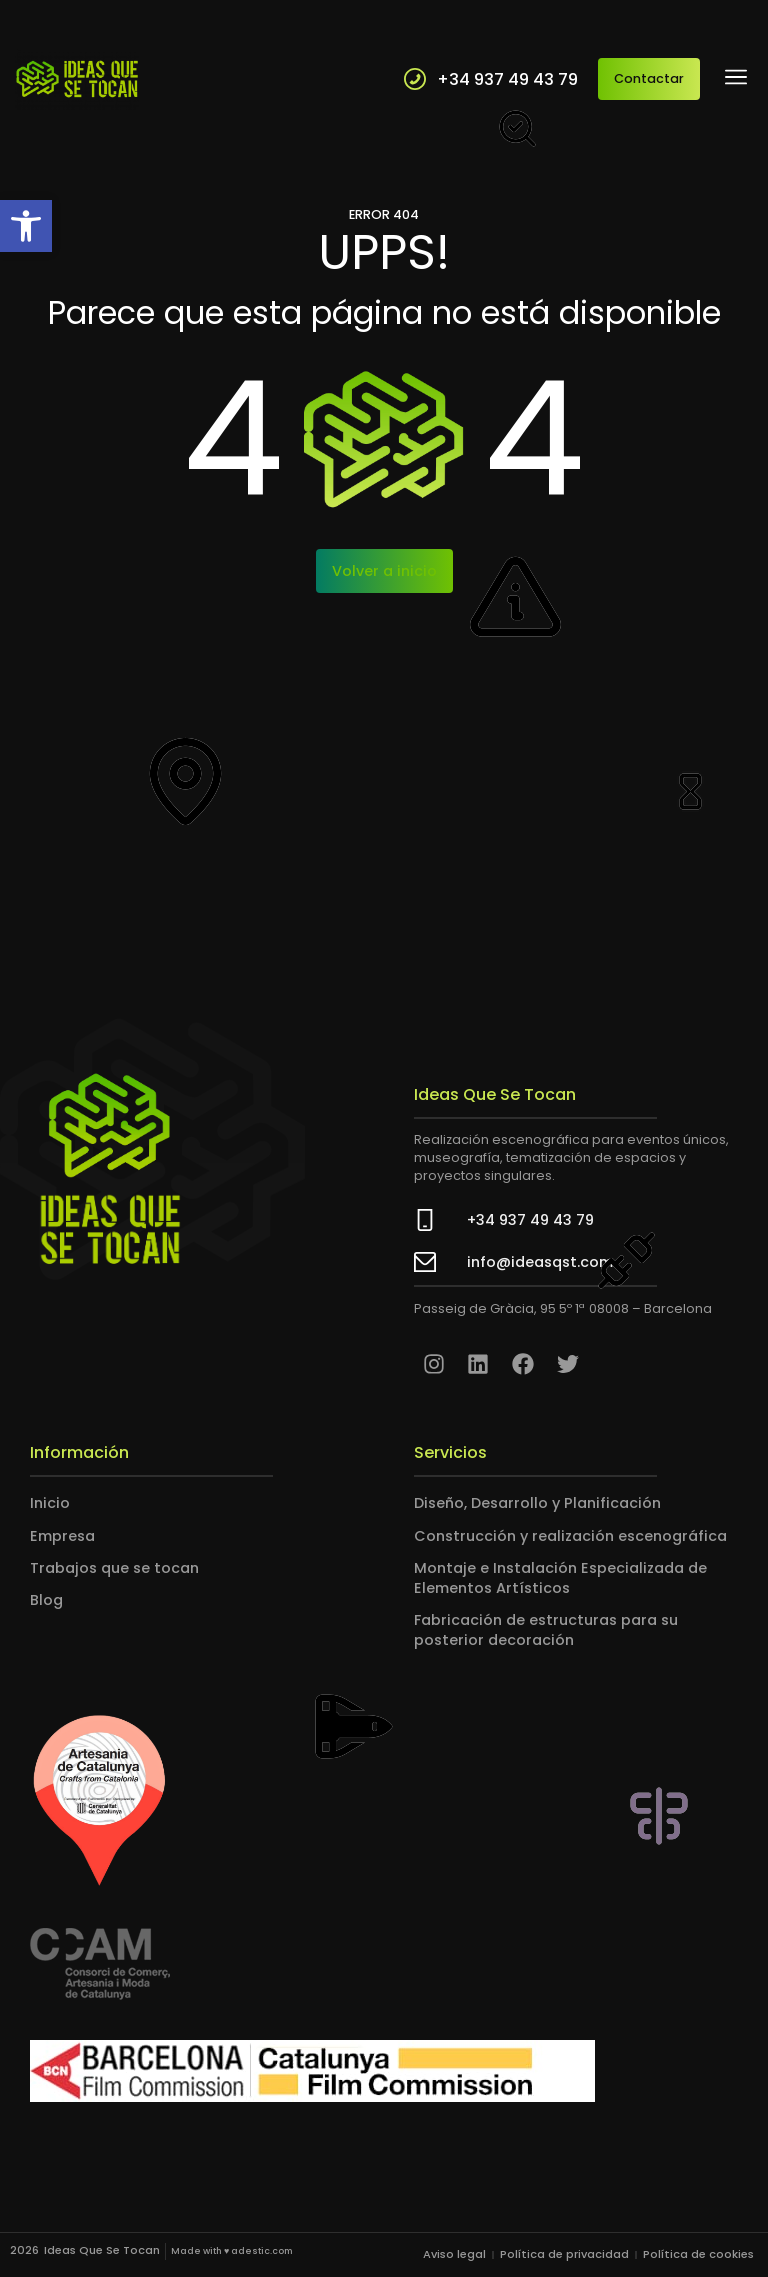 Image resolution: width=768 pixels, height=2277 pixels. What do you see at coordinates (626, 1260) in the screenshot?
I see `disconnect from a device or service` at bounding box center [626, 1260].